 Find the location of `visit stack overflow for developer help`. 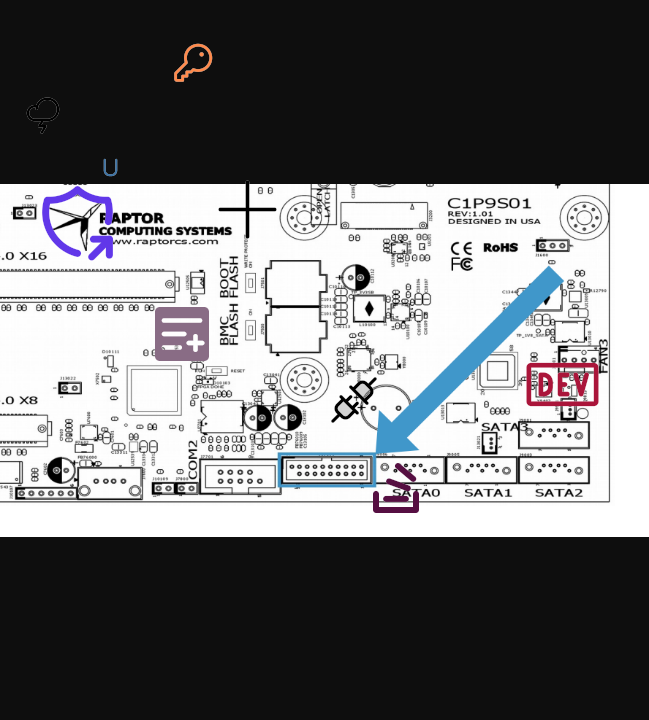

visit stack overflow for developer help is located at coordinates (396, 488).